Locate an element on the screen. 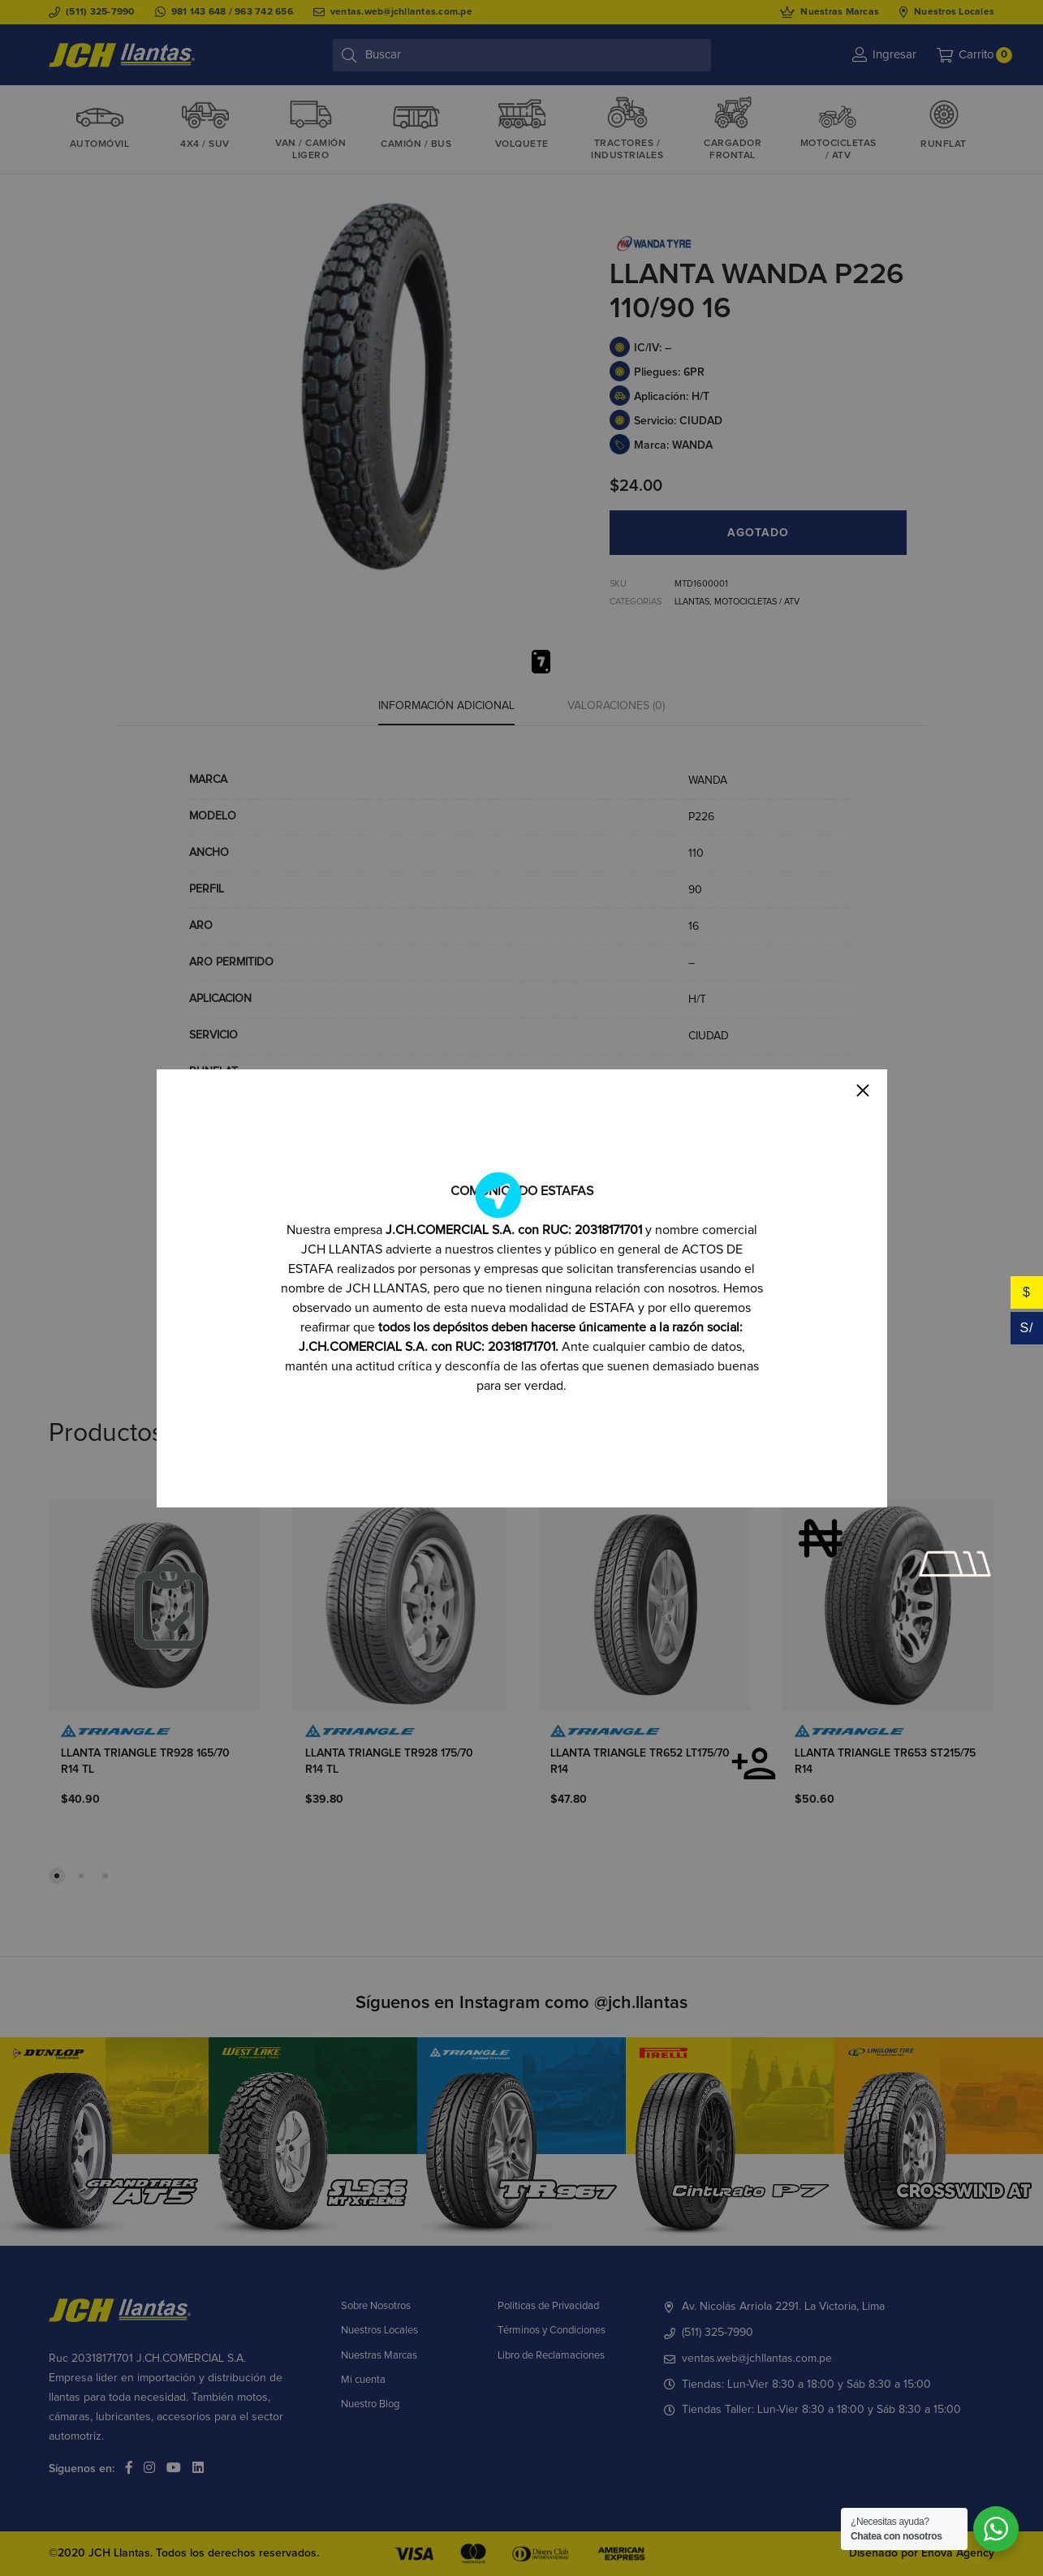 The height and width of the screenshot is (2576, 1043). indicates Nigerian naira currency is located at coordinates (821, 1538).